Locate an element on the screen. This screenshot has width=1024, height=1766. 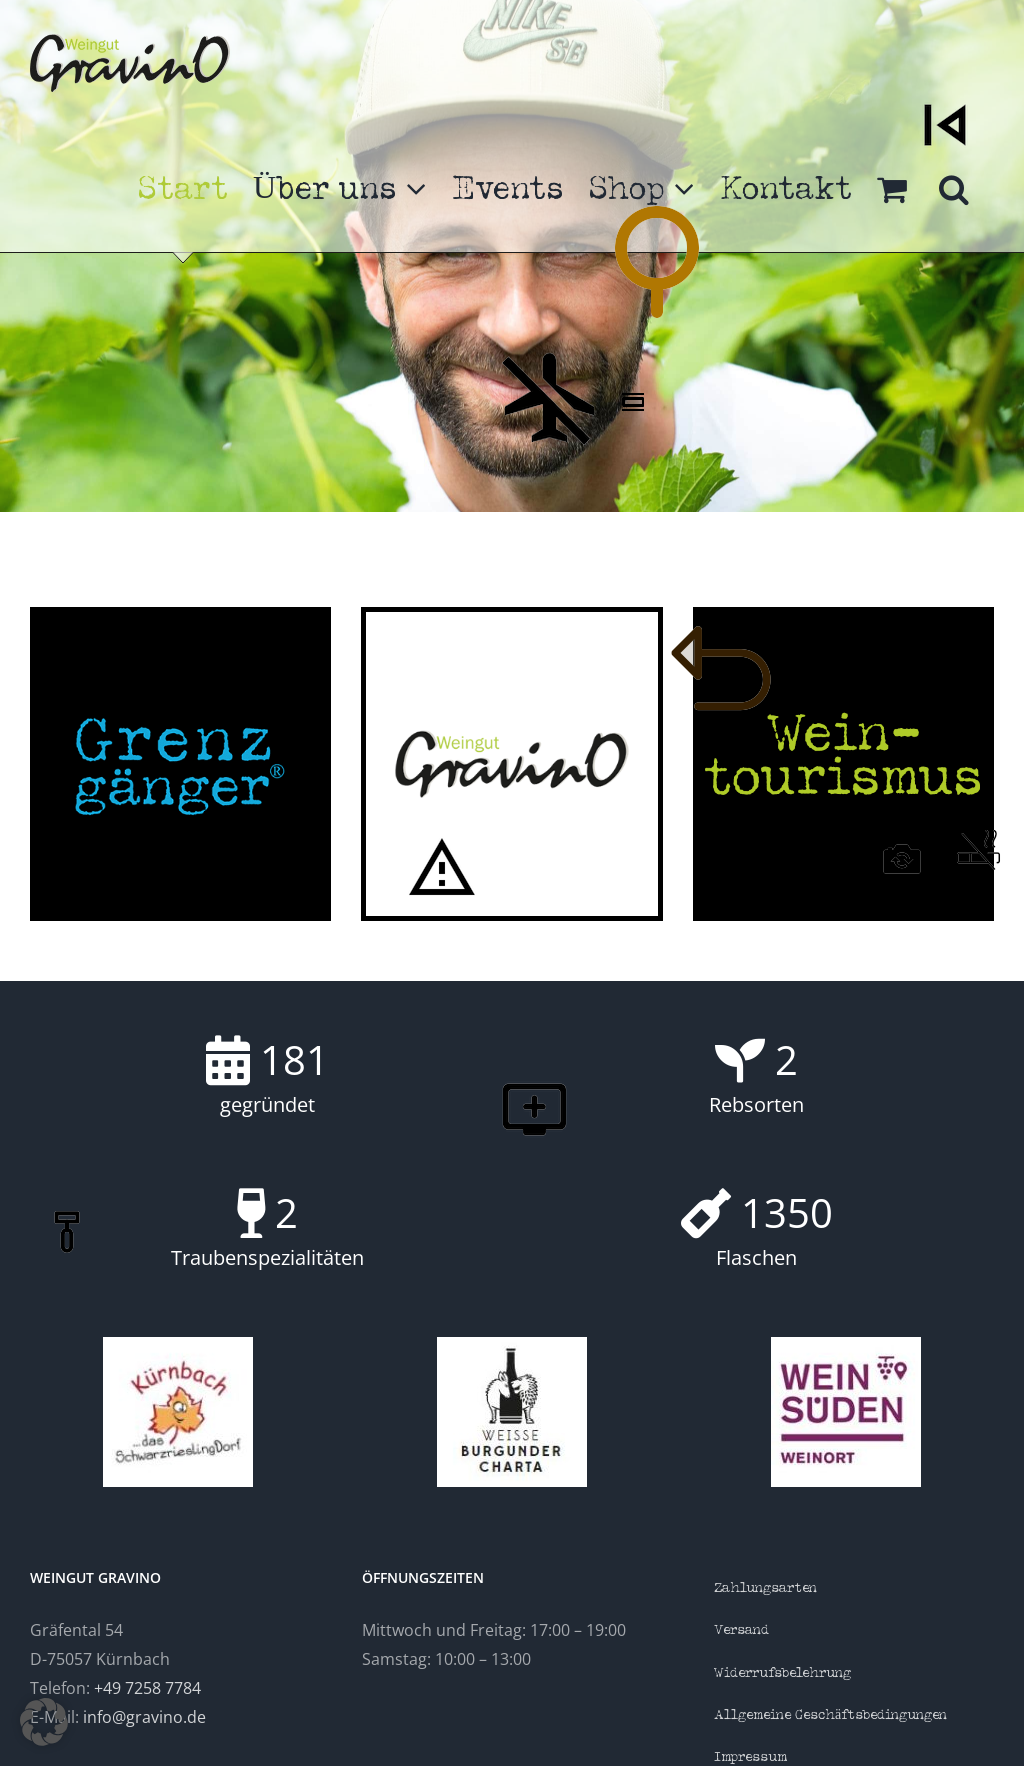
grooming or personal care tools is located at coordinates (67, 1232).